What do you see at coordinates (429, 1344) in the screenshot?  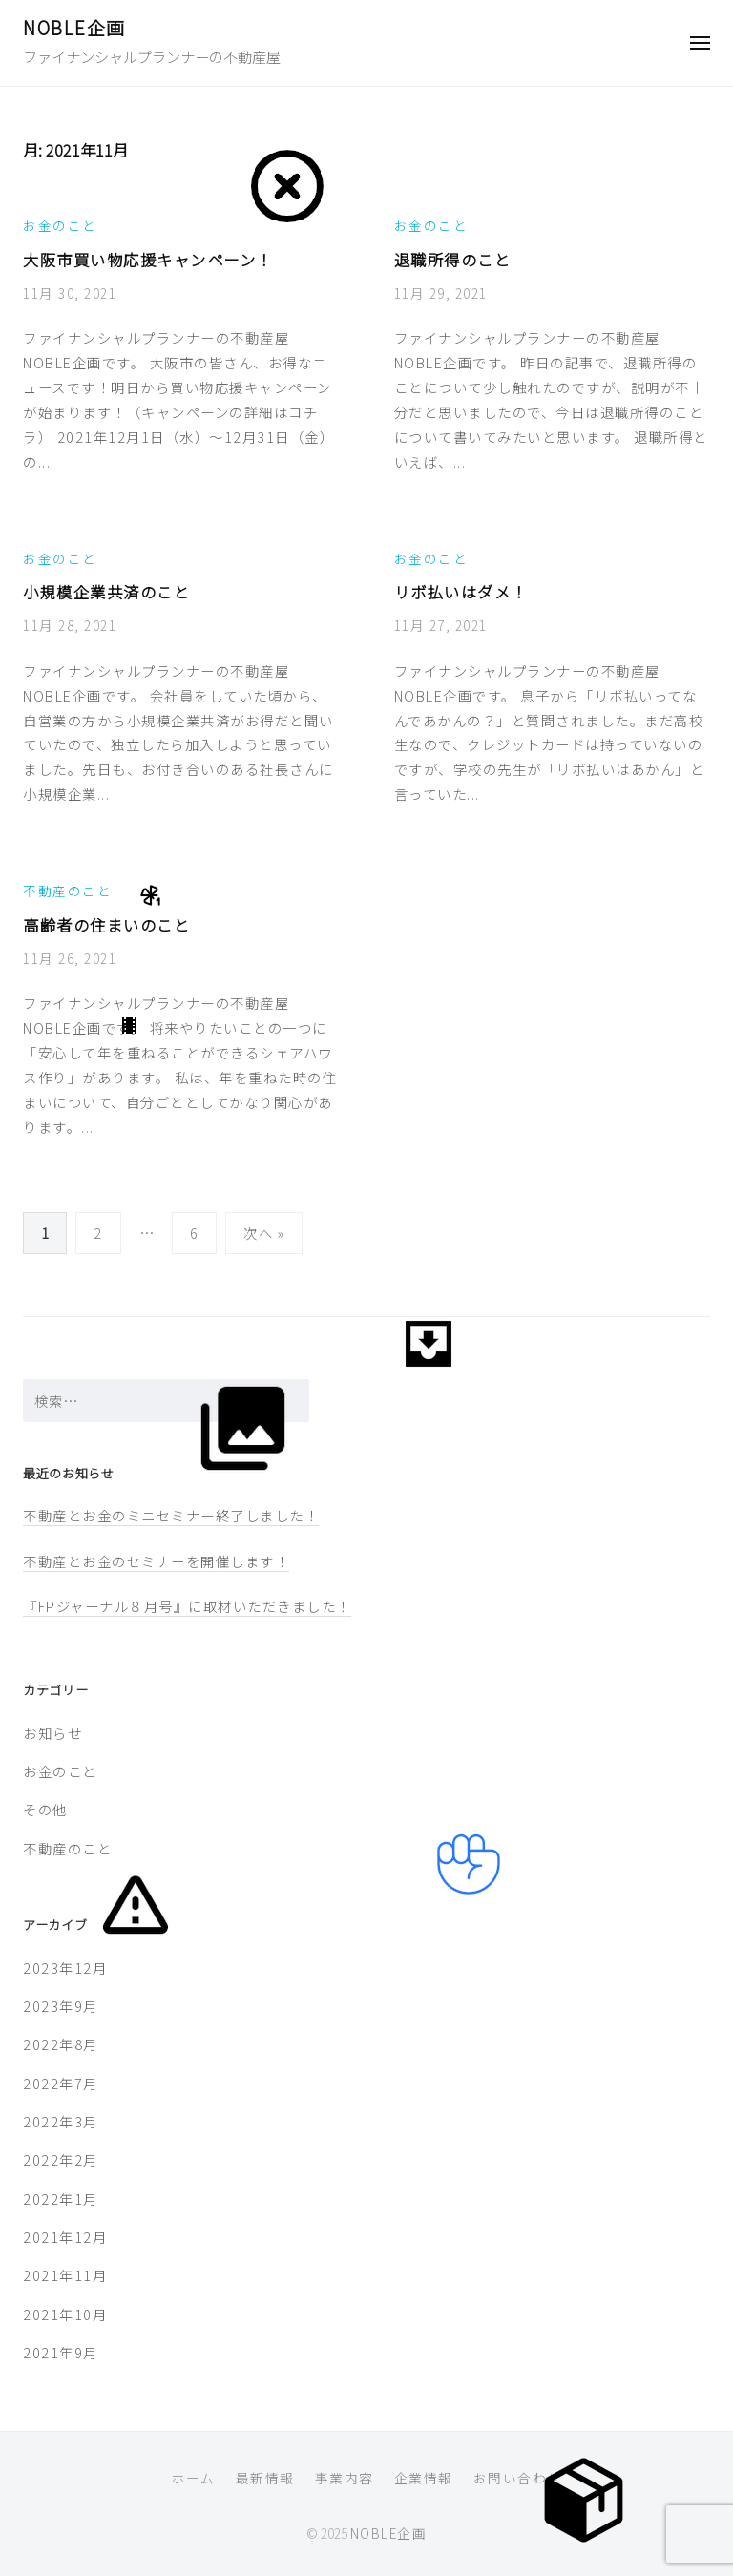 I see `move message to inbox` at bounding box center [429, 1344].